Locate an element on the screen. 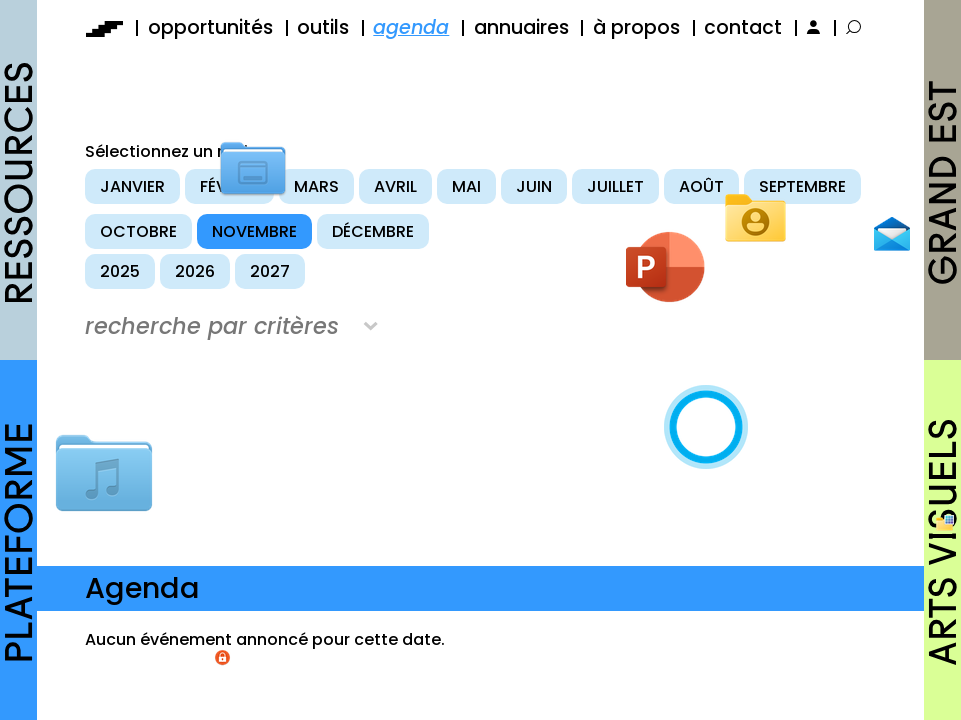  open your contacts folder is located at coordinates (755, 219).